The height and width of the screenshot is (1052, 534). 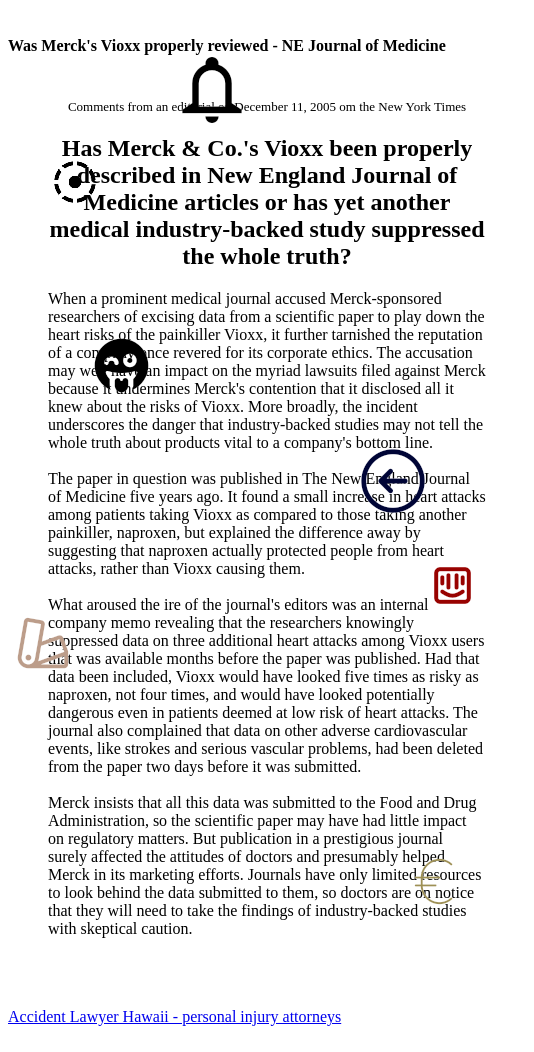 What do you see at coordinates (75, 182) in the screenshot?
I see `apply tilt-shift blur effect to photo` at bounding box center [75, 182].